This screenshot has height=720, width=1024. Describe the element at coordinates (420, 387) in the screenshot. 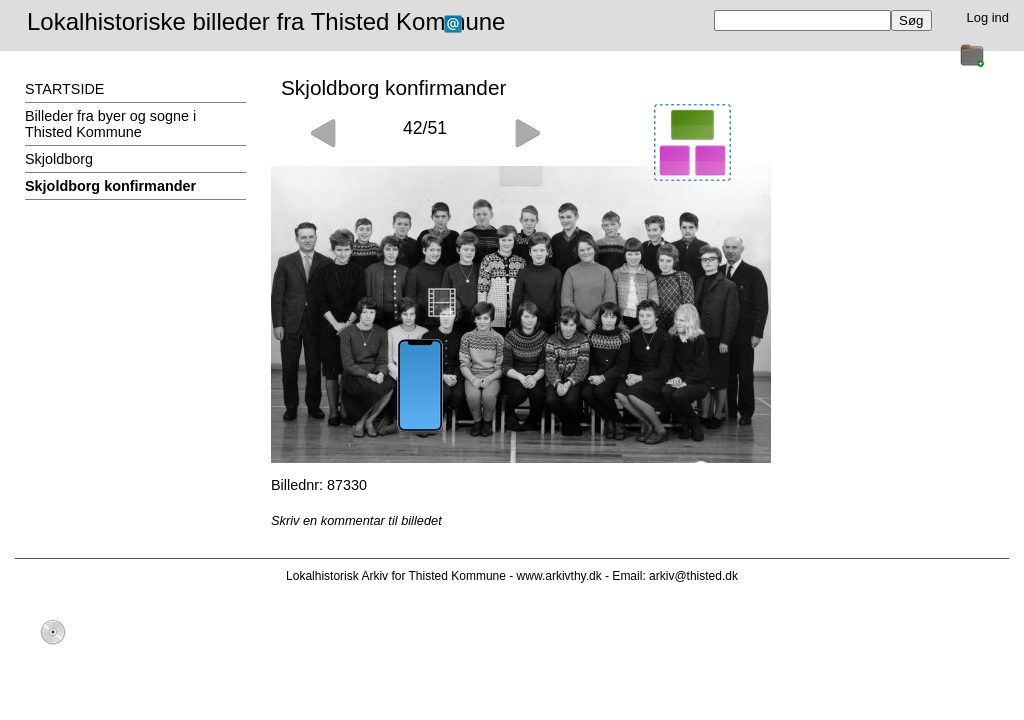

I see `connected iPhone device` at that location.